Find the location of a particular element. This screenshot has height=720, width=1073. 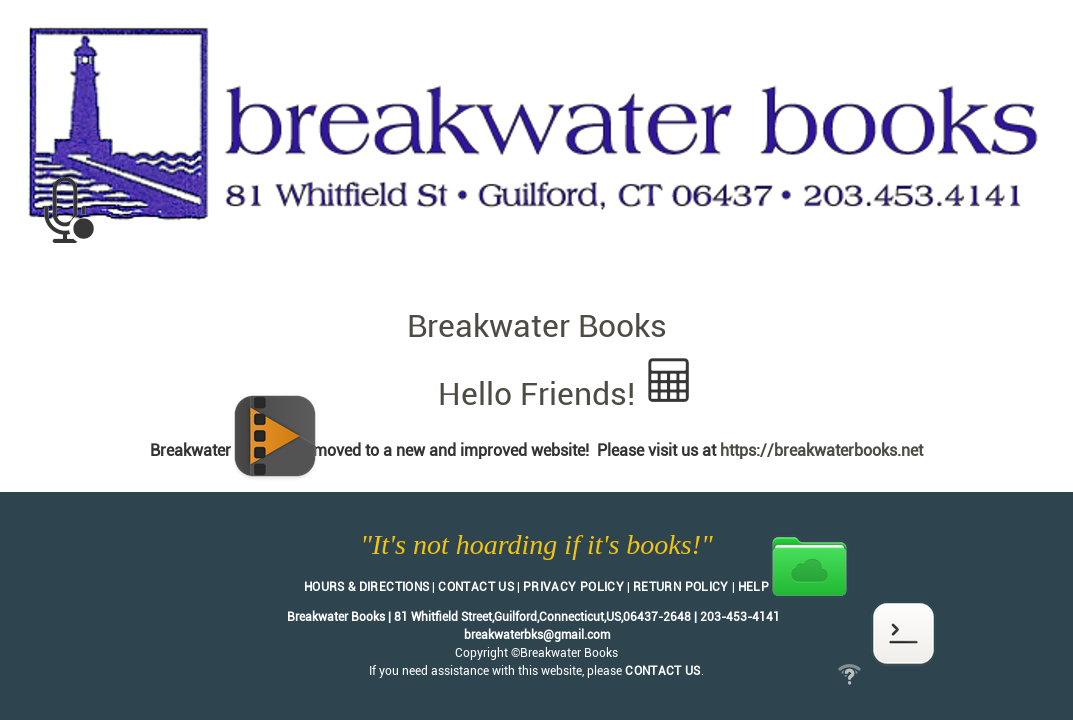

access cloud-synced files and folders is located at coordinates (809, 566).